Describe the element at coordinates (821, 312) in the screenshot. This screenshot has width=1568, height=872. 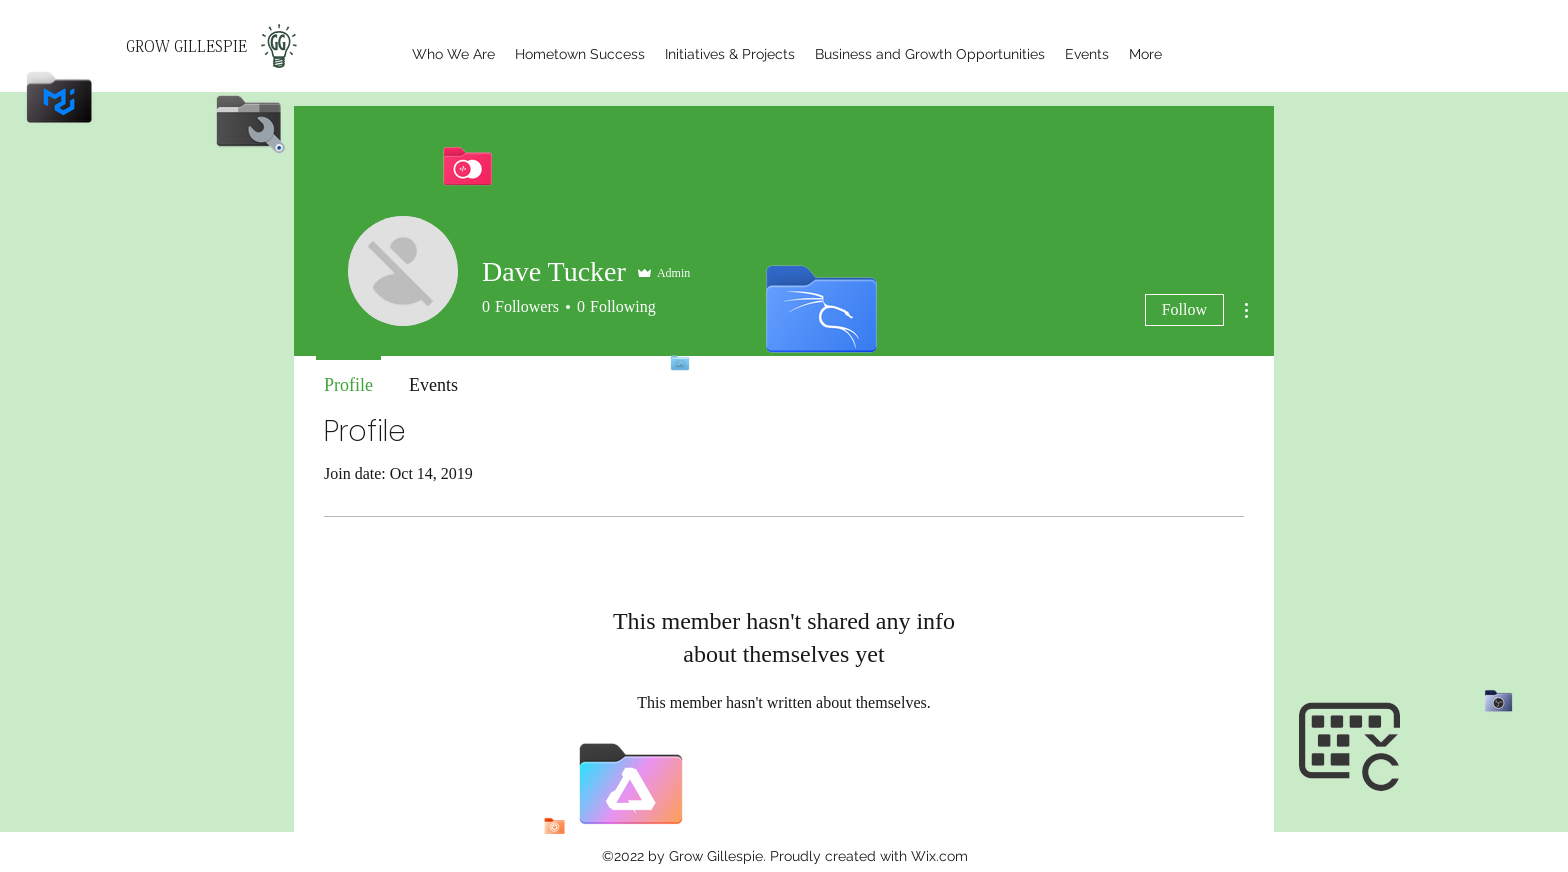
I see `open folder containing kali linux files` at that location.